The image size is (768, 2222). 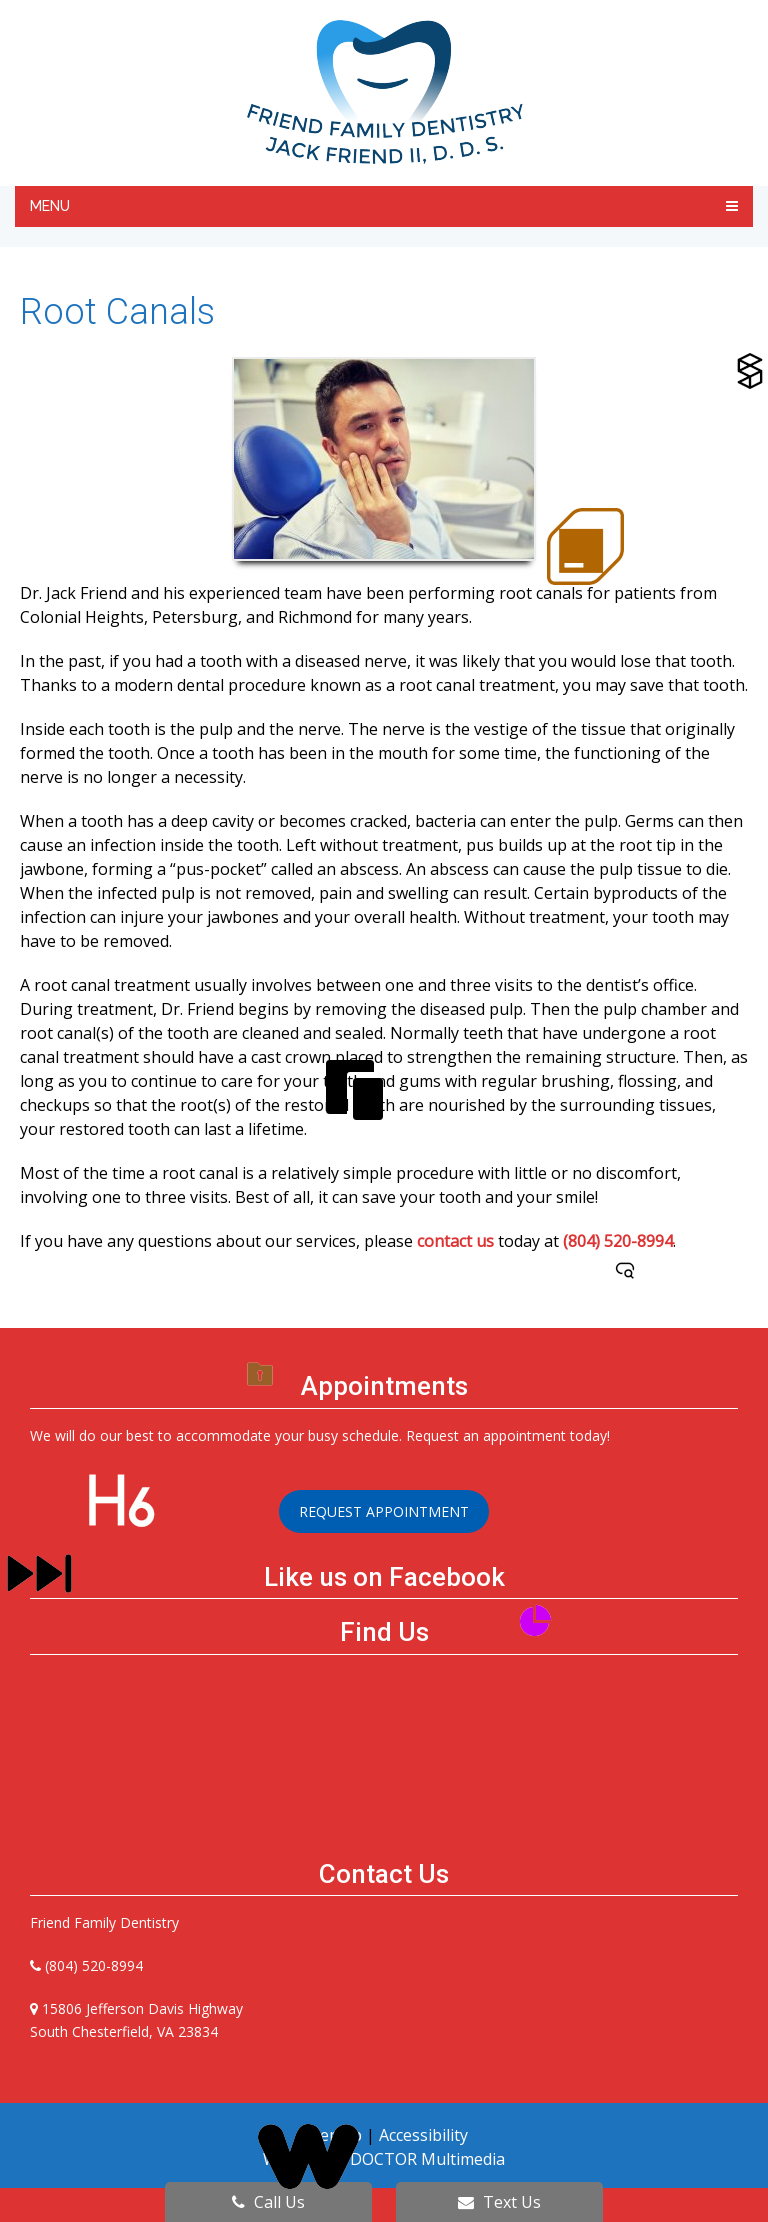 I want to click on jetbrains company logo, so click(x=585, y=546).